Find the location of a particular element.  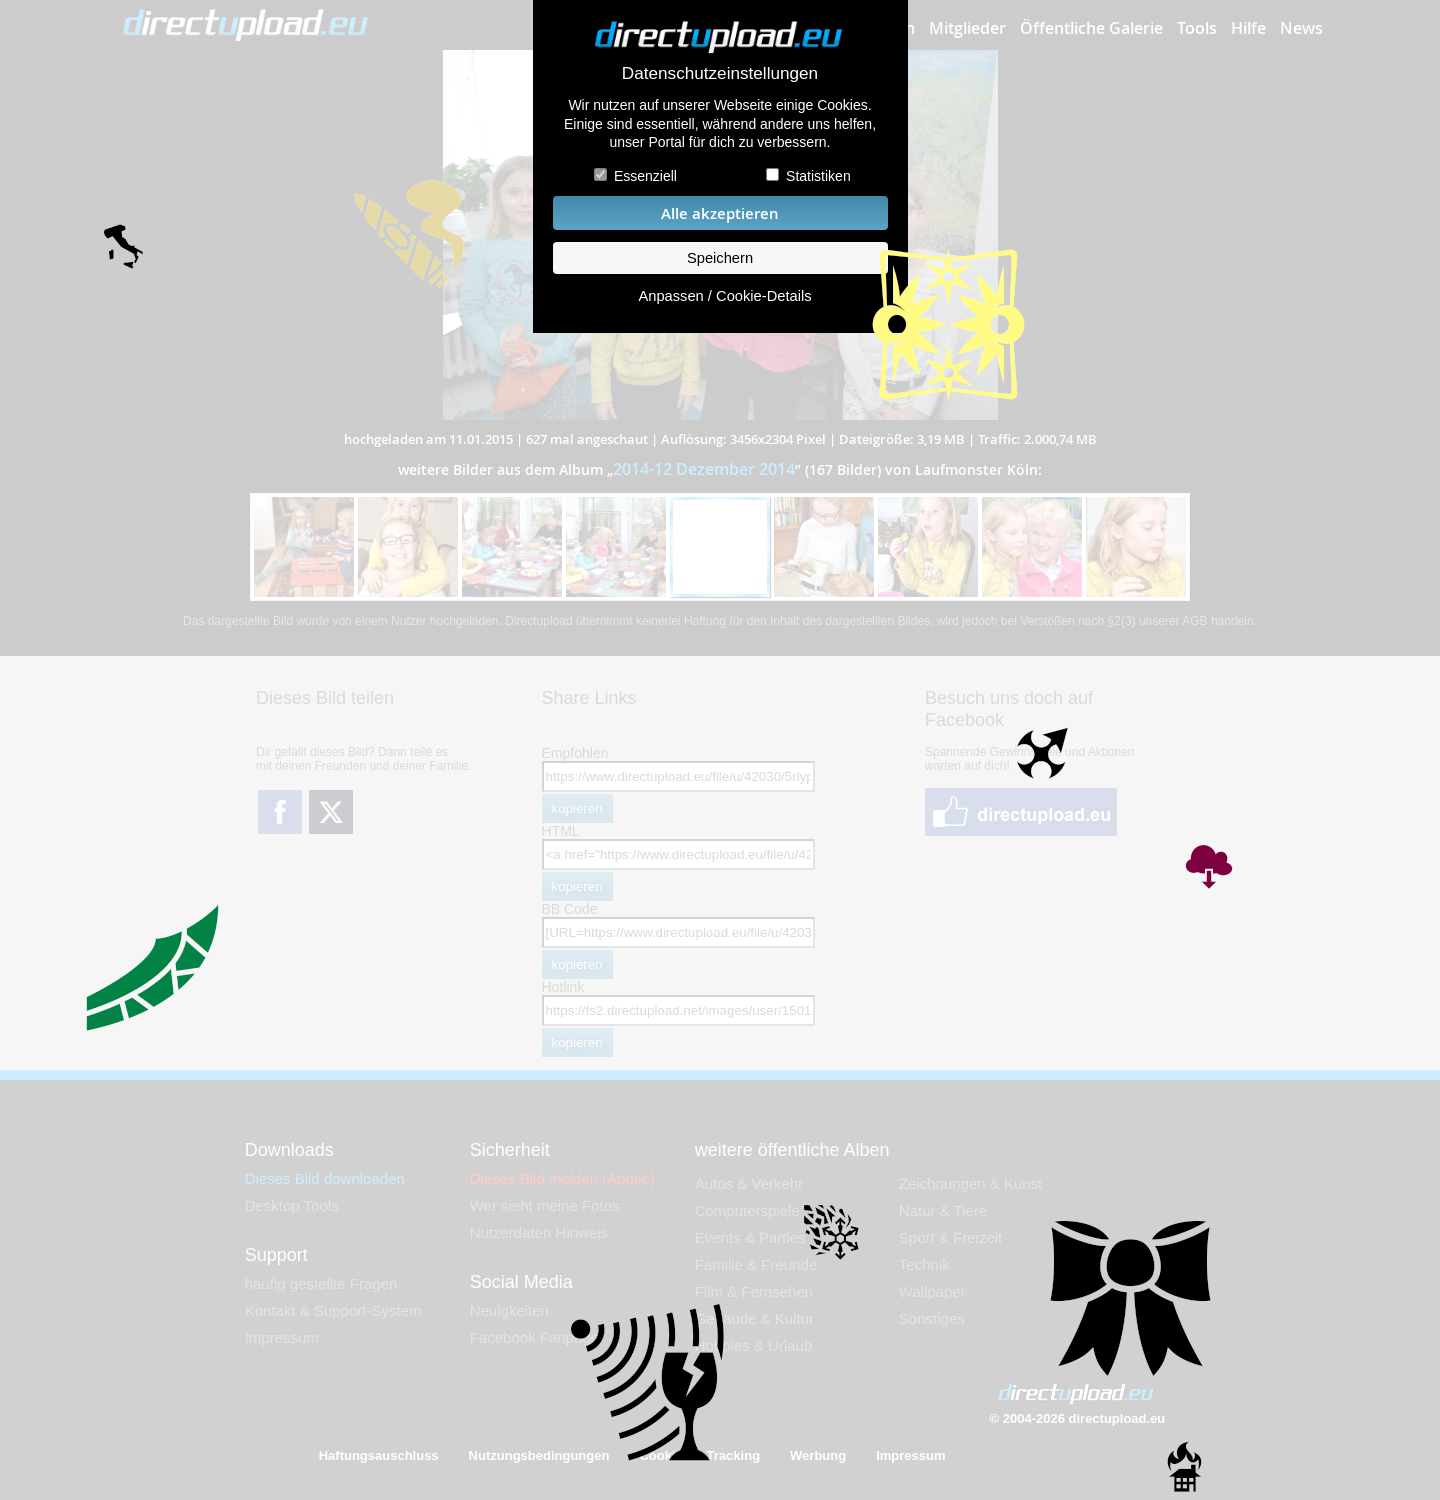

cast ice or frost spell is located at coordinates (831, 1232).